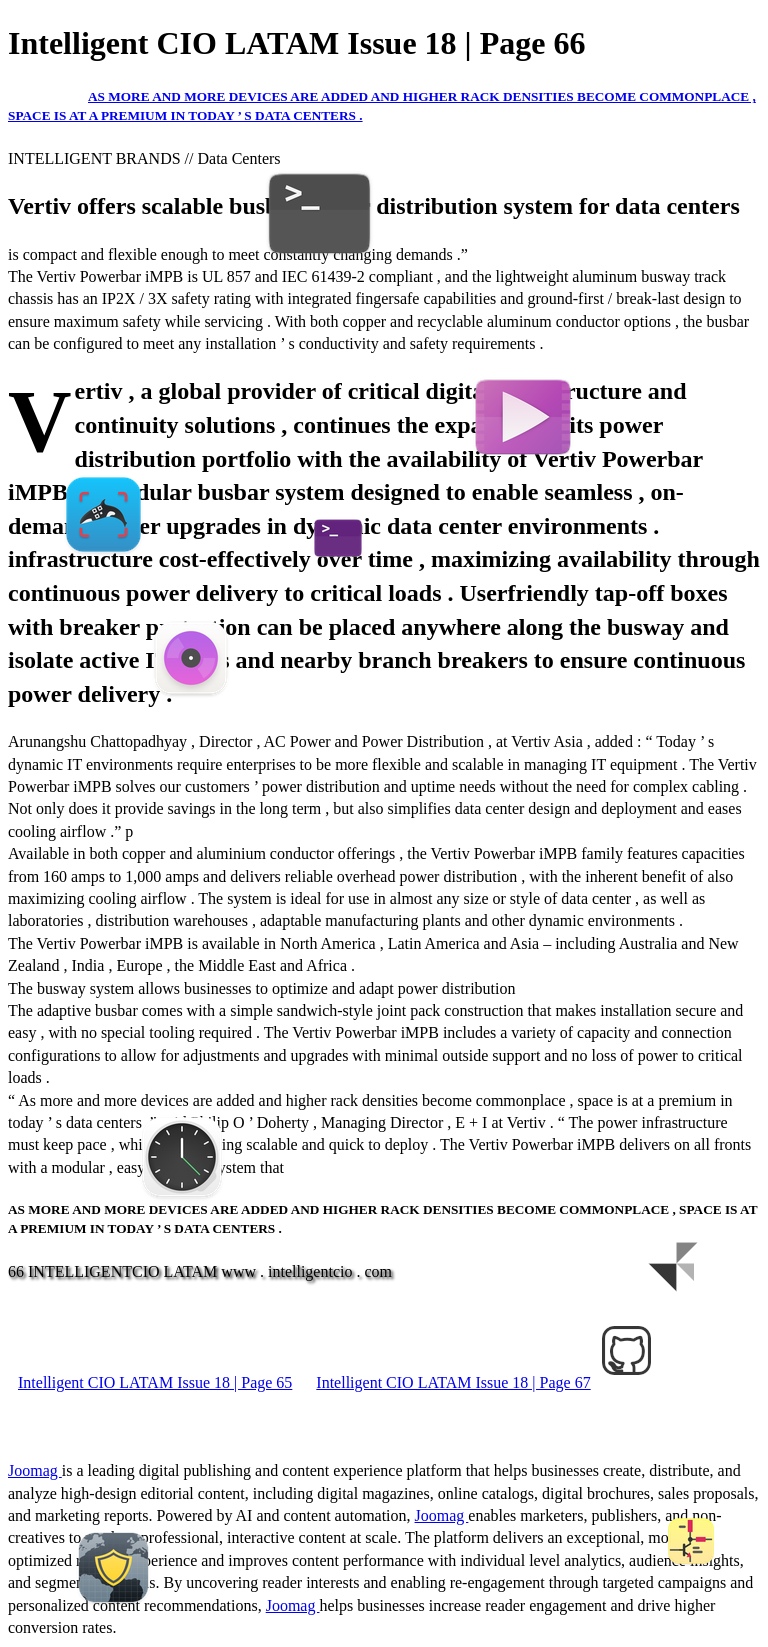 This screenshot has height=1647, width=768. What do you see at coordinates (338, 538) in the screenshot?
I see `open terminal with root/administrator privileges` at bounding box center [338, 538].